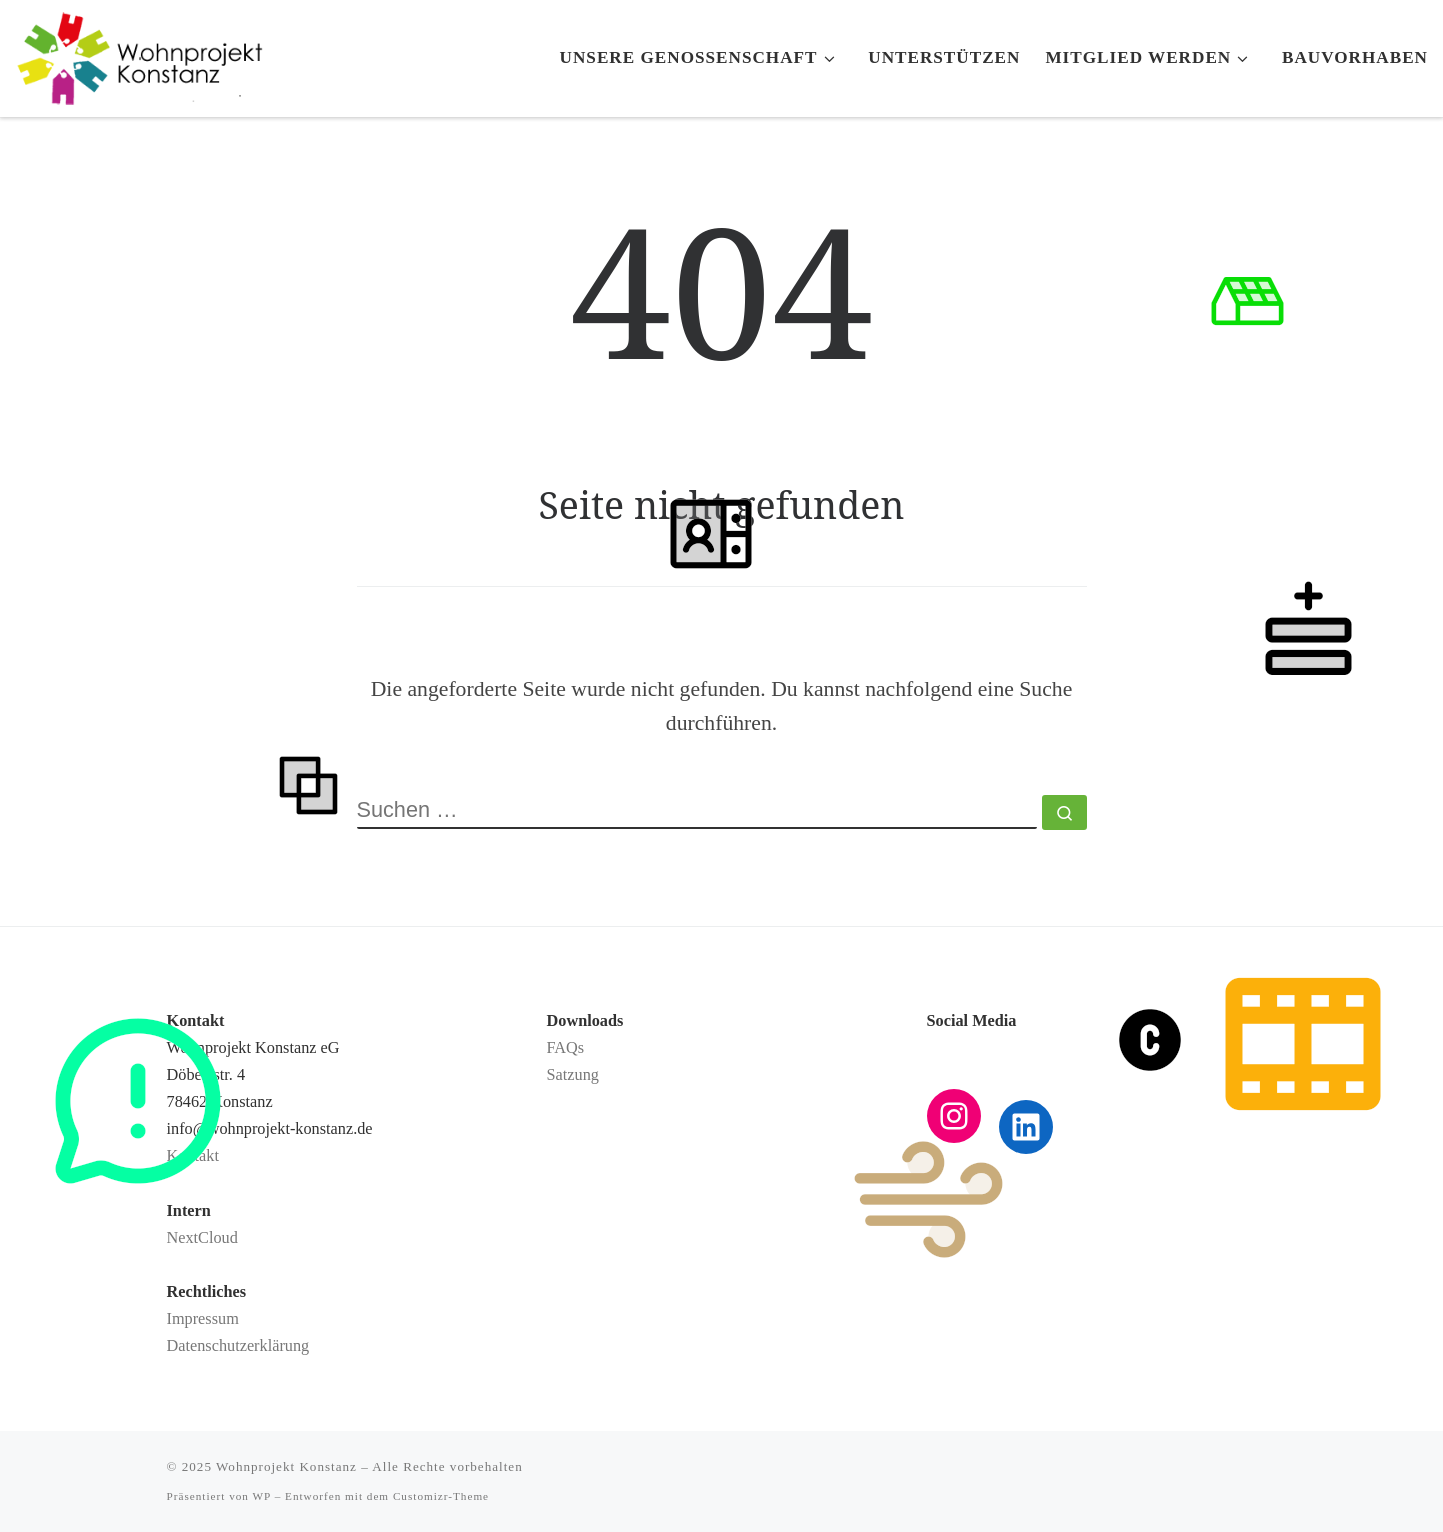 The height and width of the screenshot is (1532, 1443). I want to click on view solar panel system status, so click(1247, 303).